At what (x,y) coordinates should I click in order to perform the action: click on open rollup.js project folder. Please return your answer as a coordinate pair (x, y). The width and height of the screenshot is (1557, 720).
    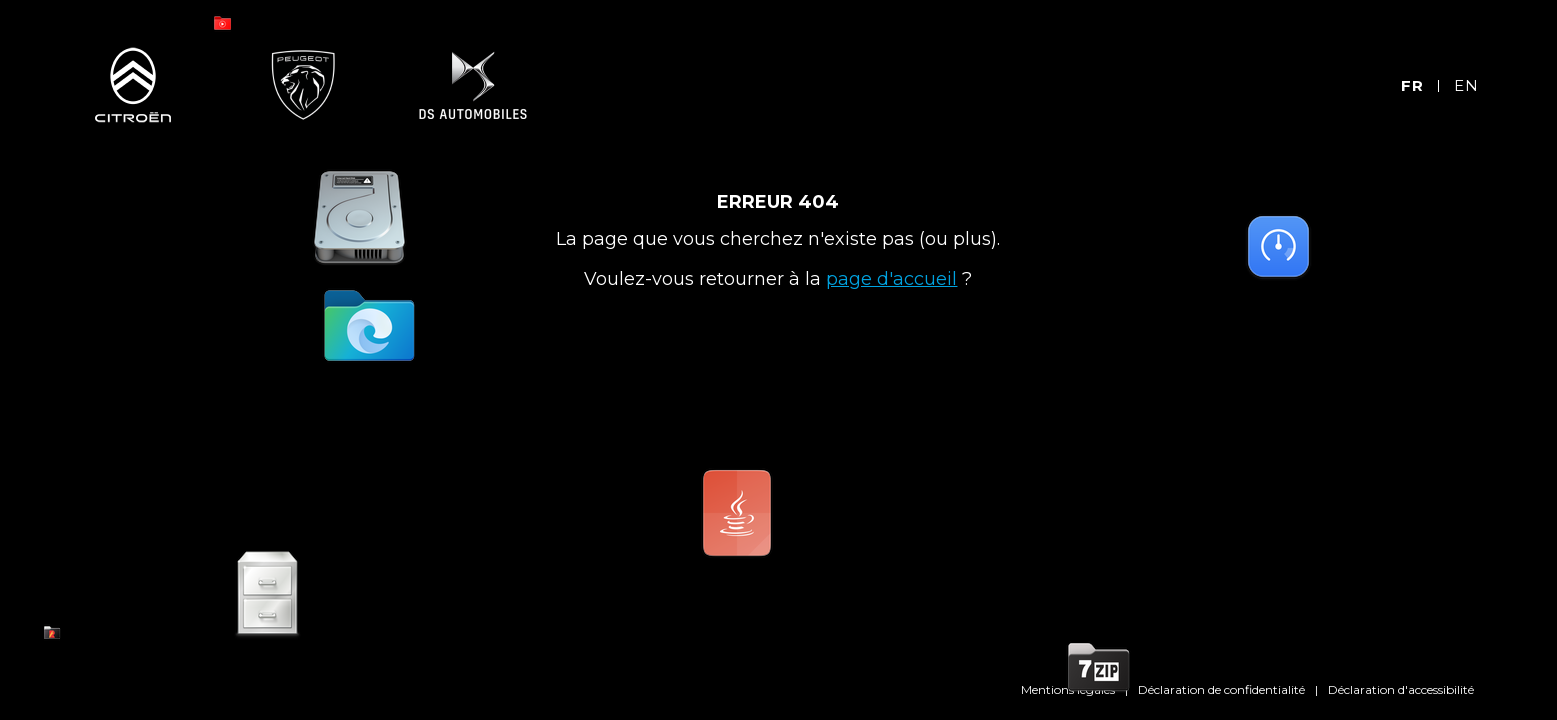
    Looking at the image, I should click on (52, 633).